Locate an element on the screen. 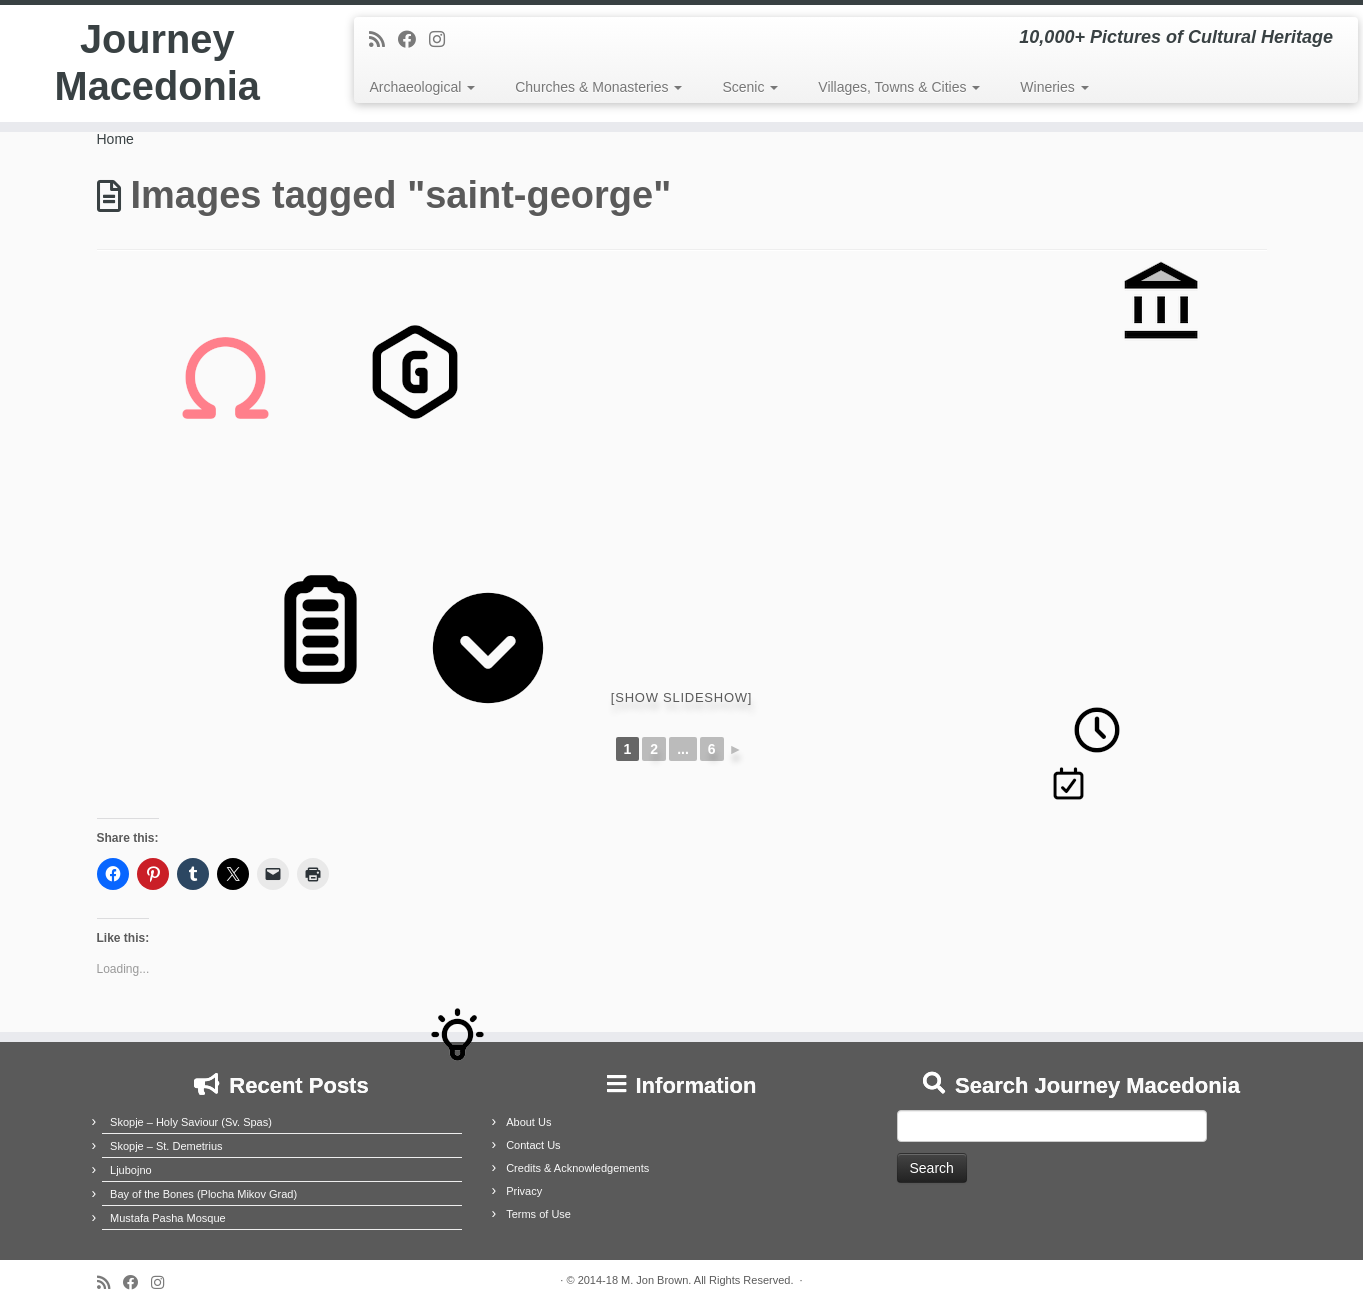 This screenshot has height=1312, width=1363. view time or clock settings is located at coordinates (1097, 730).